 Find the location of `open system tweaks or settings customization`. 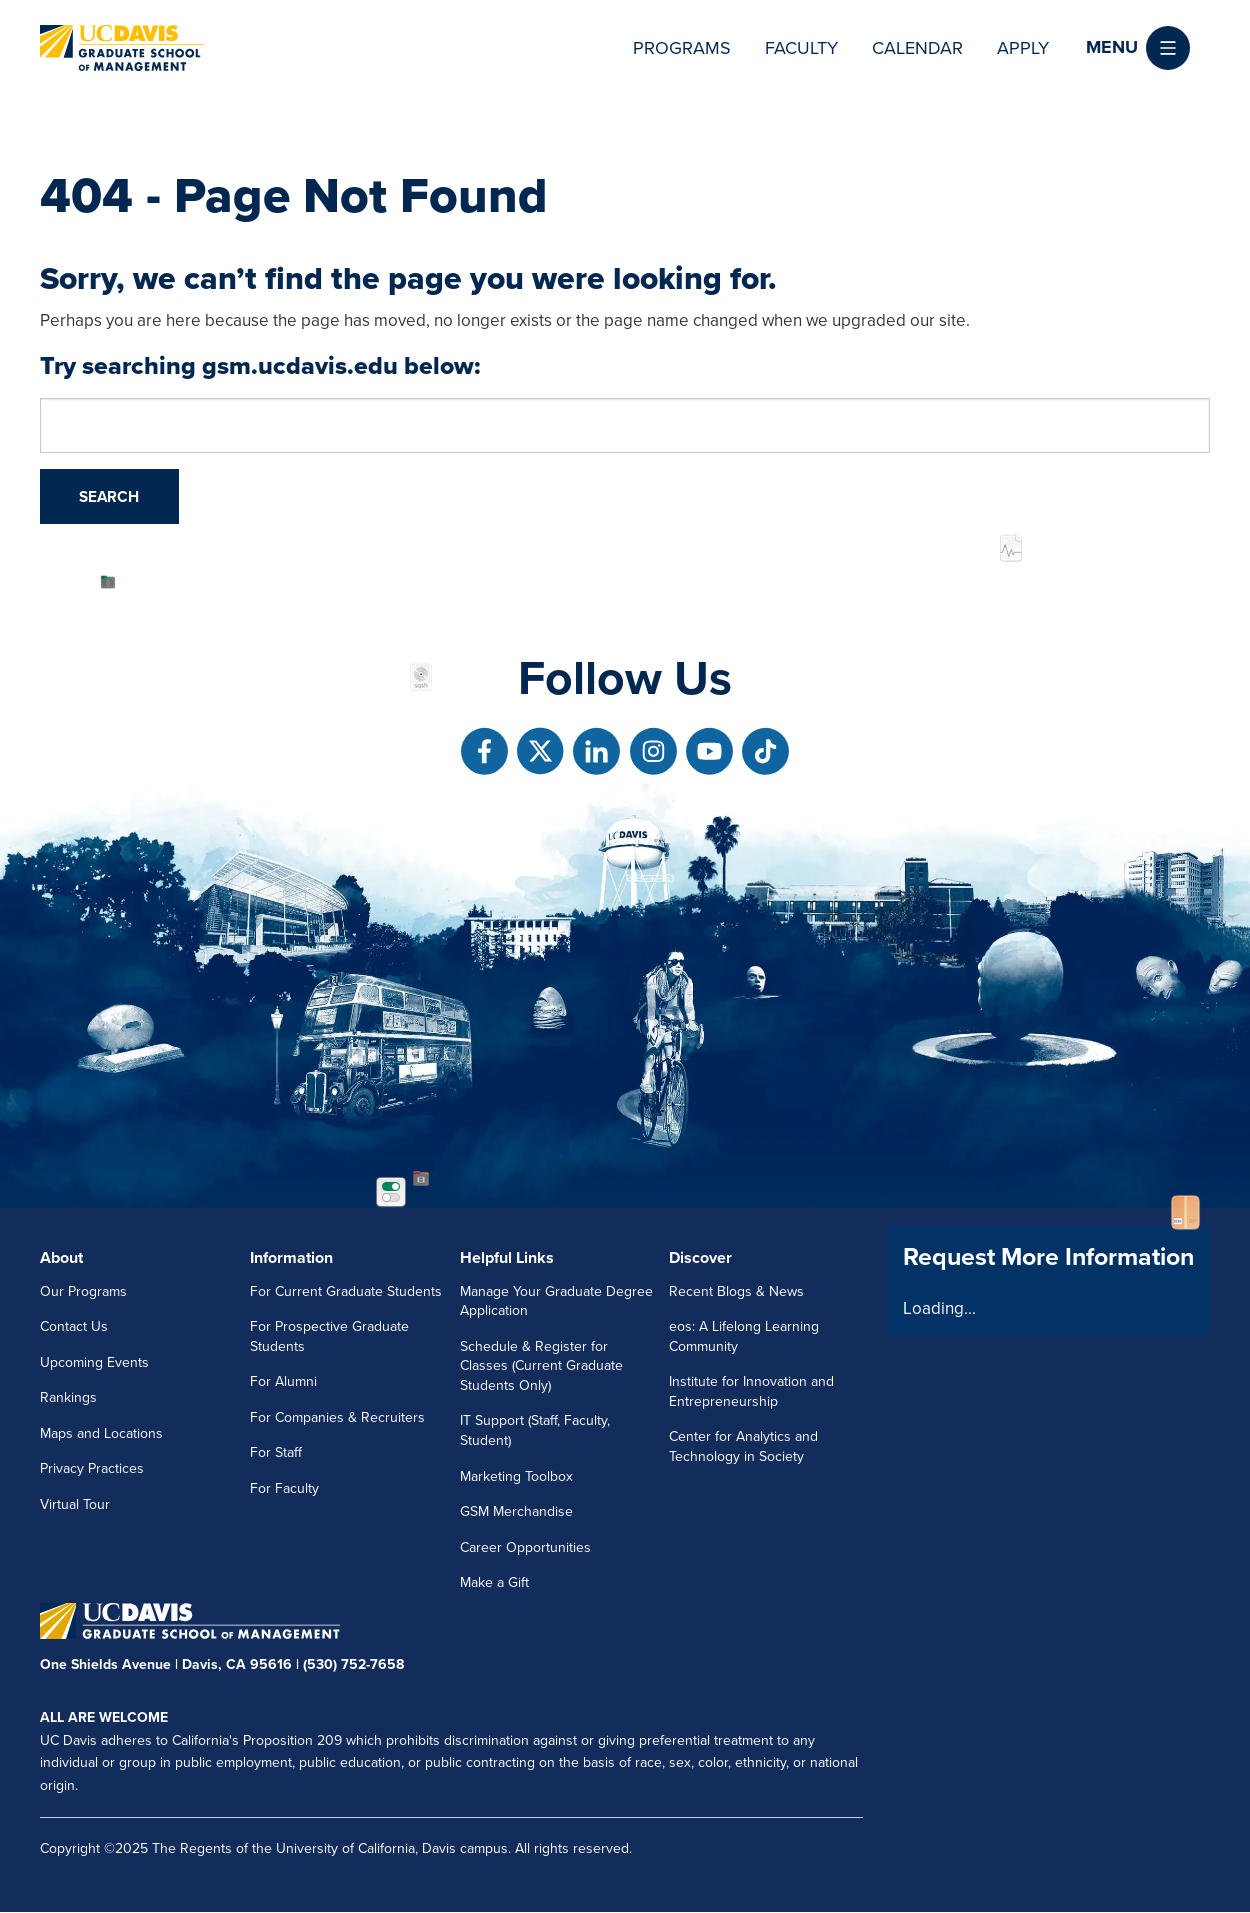

open system tweaks or settings customization is located at coordinates (391, 1192).